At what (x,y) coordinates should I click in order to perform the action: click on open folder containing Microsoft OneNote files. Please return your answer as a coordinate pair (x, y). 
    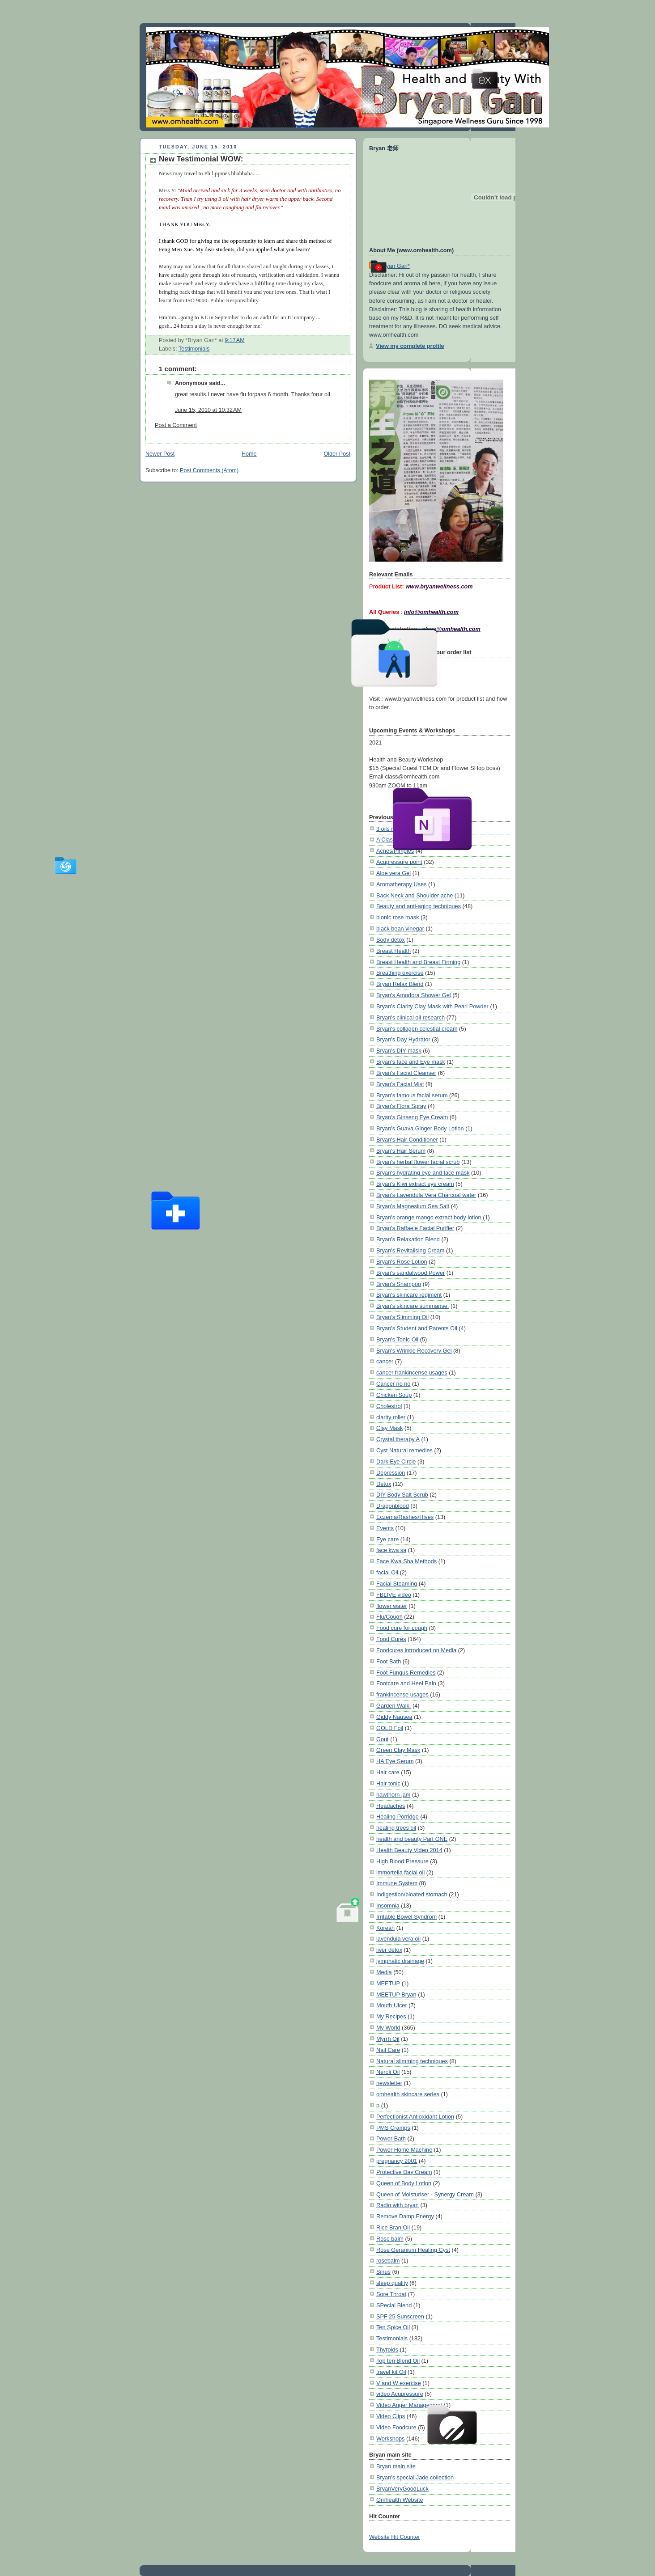
    Looking at the image, I should click on (432, 821).